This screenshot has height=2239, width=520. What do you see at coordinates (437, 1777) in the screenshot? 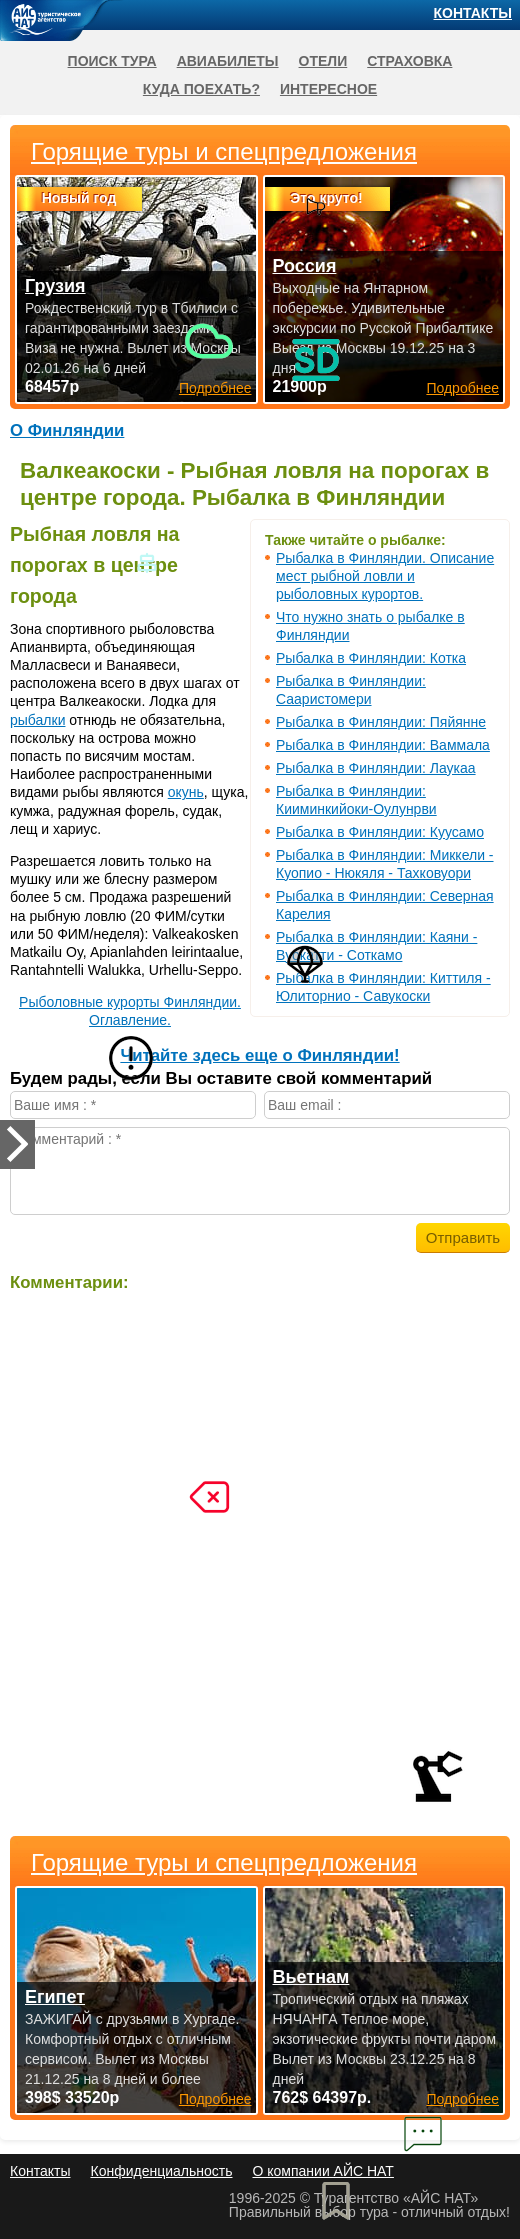
I see `access precision manufacturing settings` at bounding box center [437, 1777].